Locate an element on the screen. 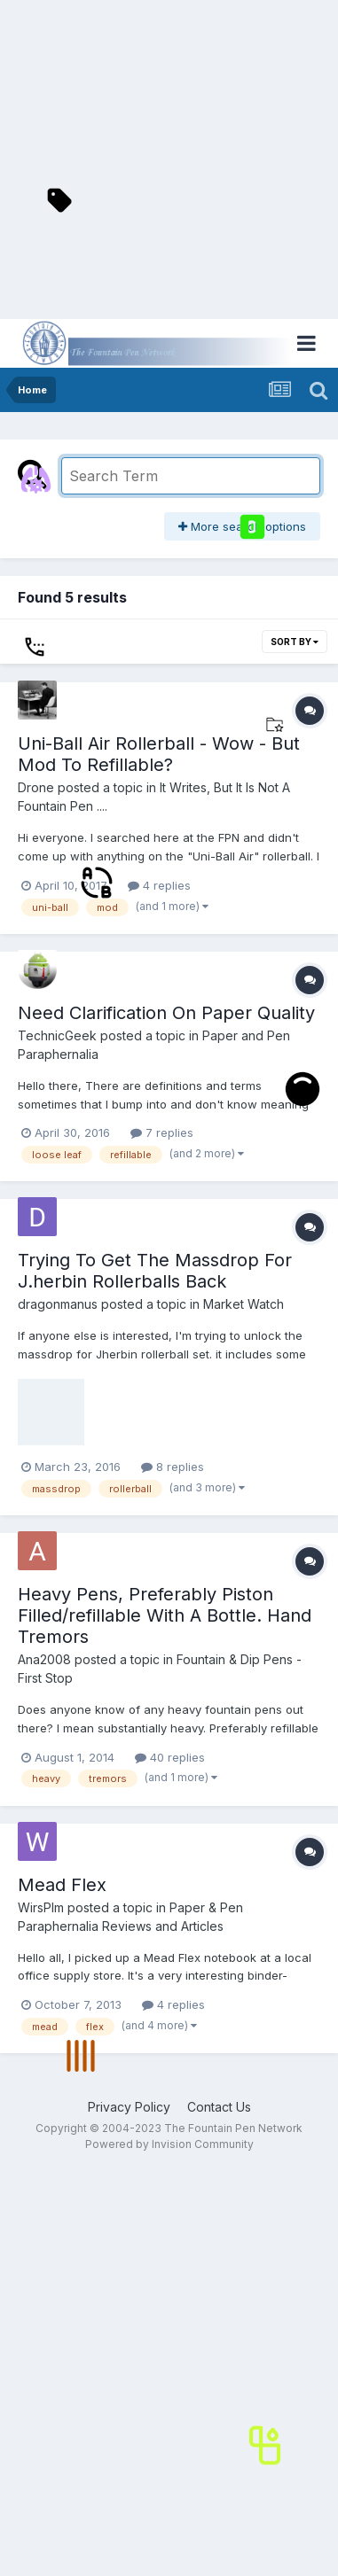 The height and width of the screenshot is (2576, 338). indicates items or options starting with the letter D is located at coordinates (252, 526).